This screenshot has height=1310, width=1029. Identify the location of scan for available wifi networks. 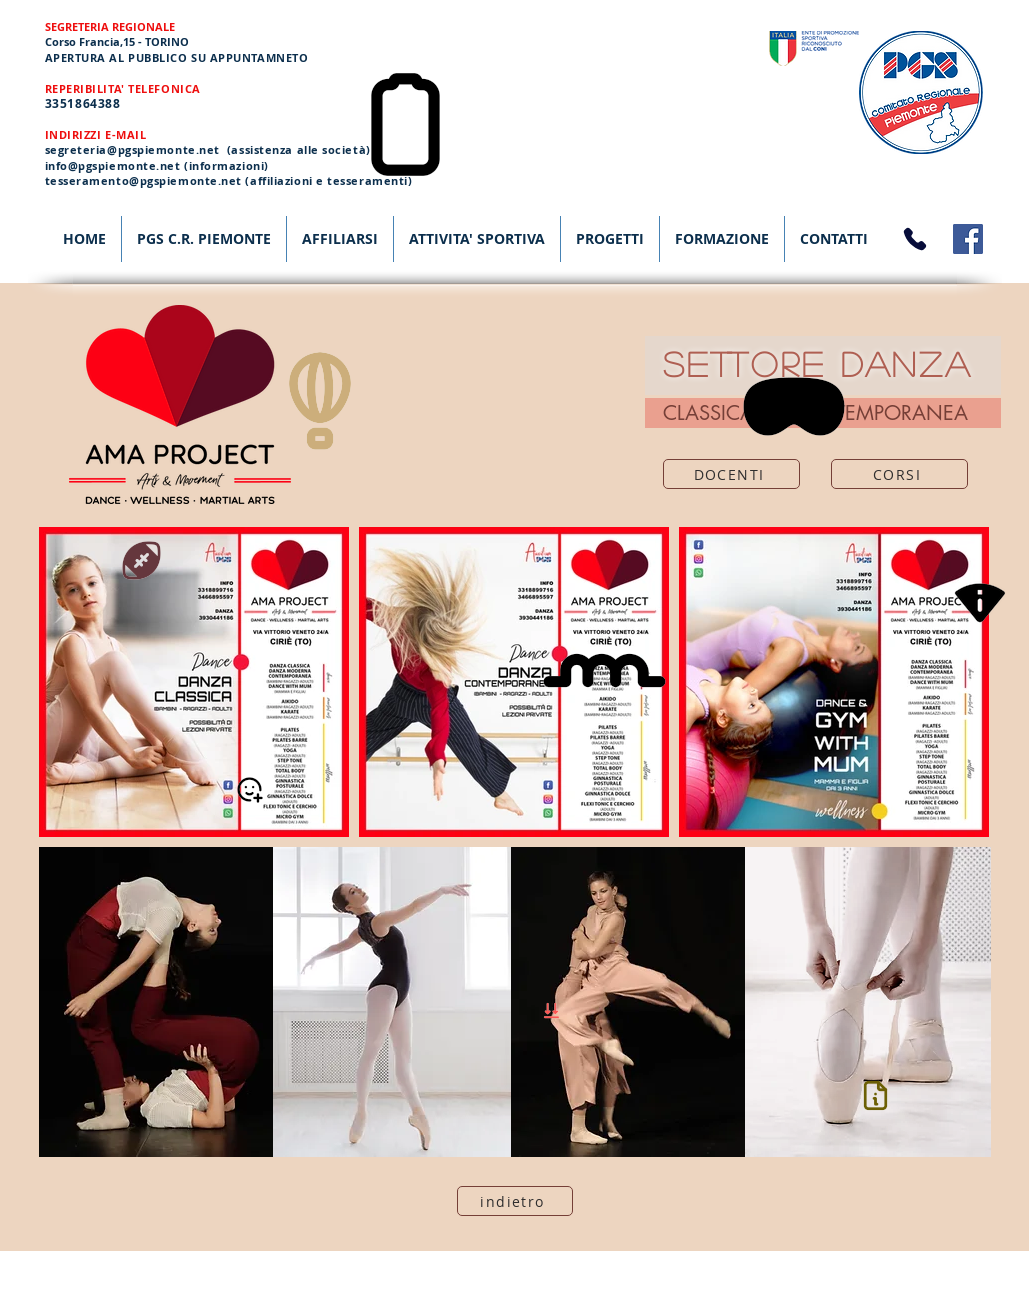
(980, 603).